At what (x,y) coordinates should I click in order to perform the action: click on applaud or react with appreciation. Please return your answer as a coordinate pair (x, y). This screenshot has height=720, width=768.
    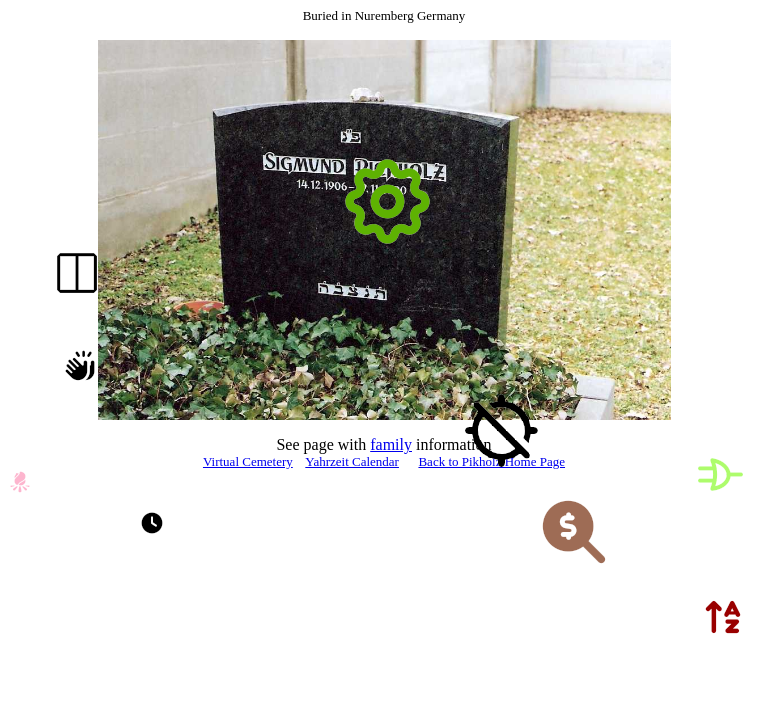
    Looking at the image, I should click on (80, 366).